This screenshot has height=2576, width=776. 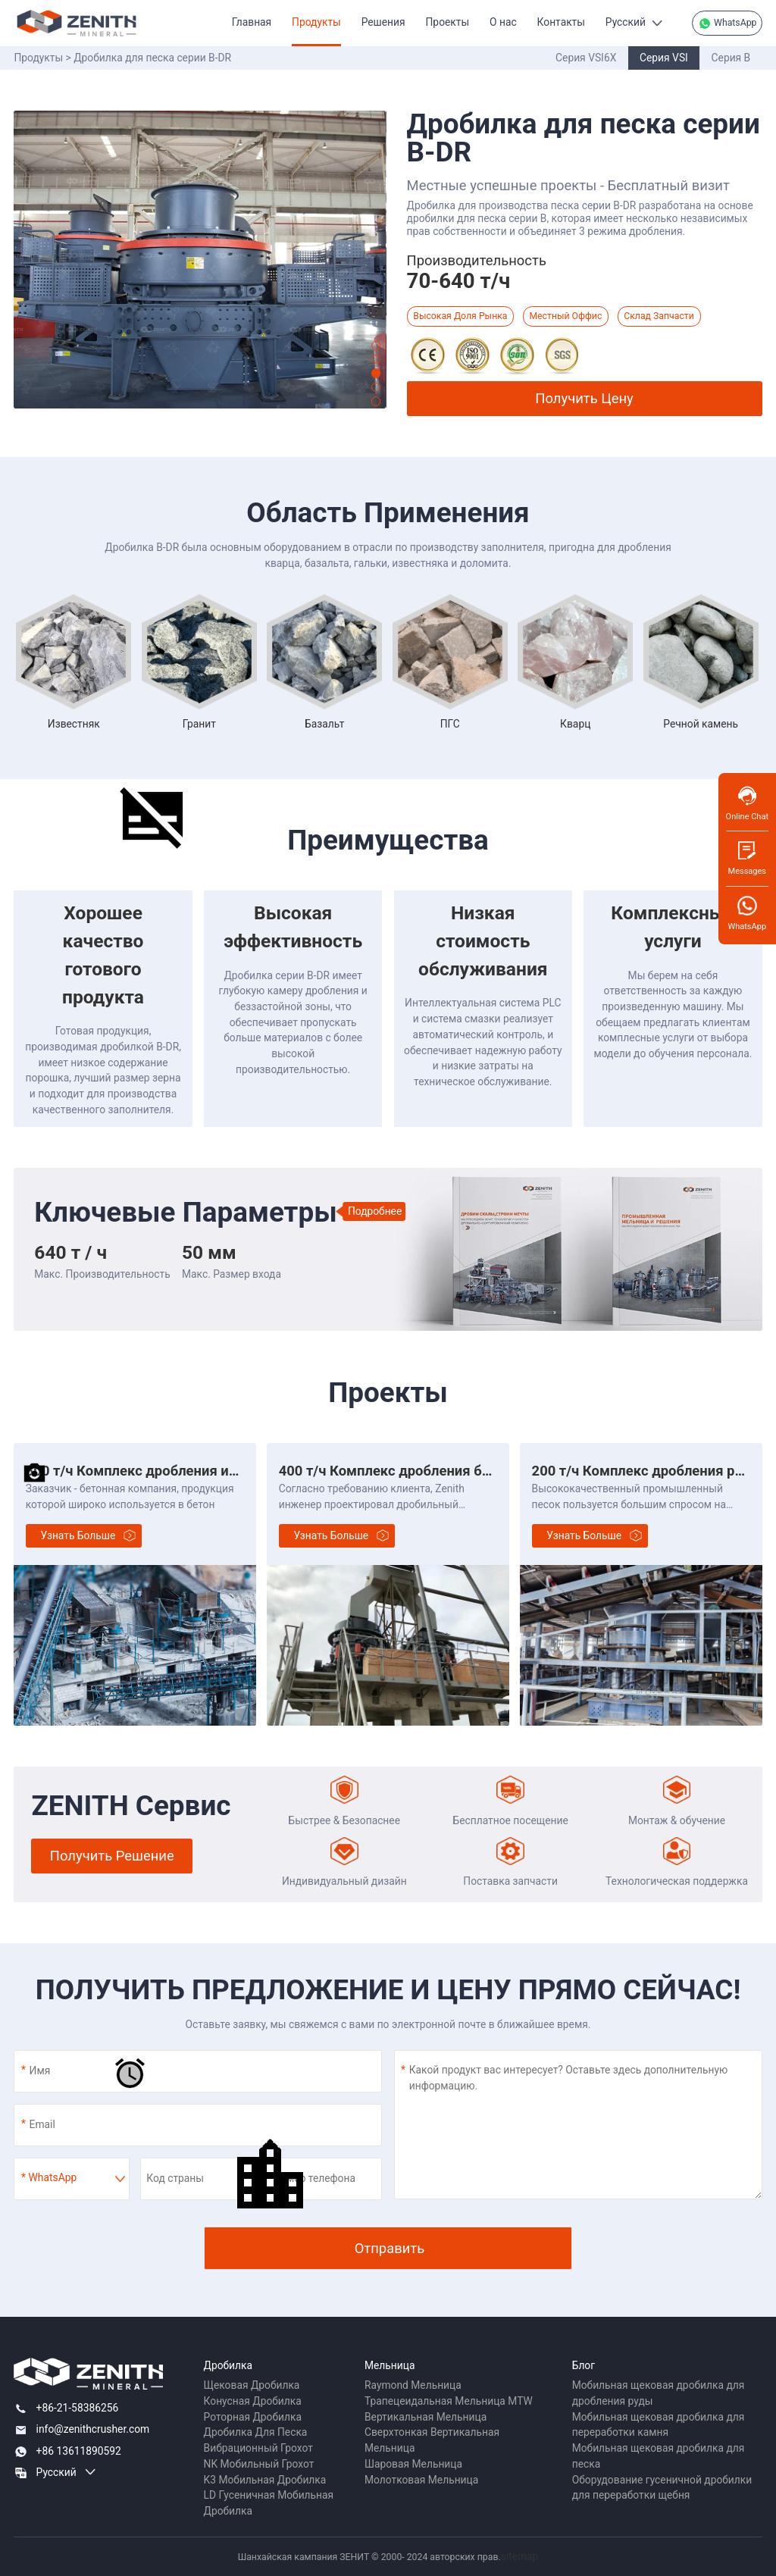 What do you see at coordinates (34, 1473) in the screenshot?
I see `take a photo` at bounding box center [34, 1473].